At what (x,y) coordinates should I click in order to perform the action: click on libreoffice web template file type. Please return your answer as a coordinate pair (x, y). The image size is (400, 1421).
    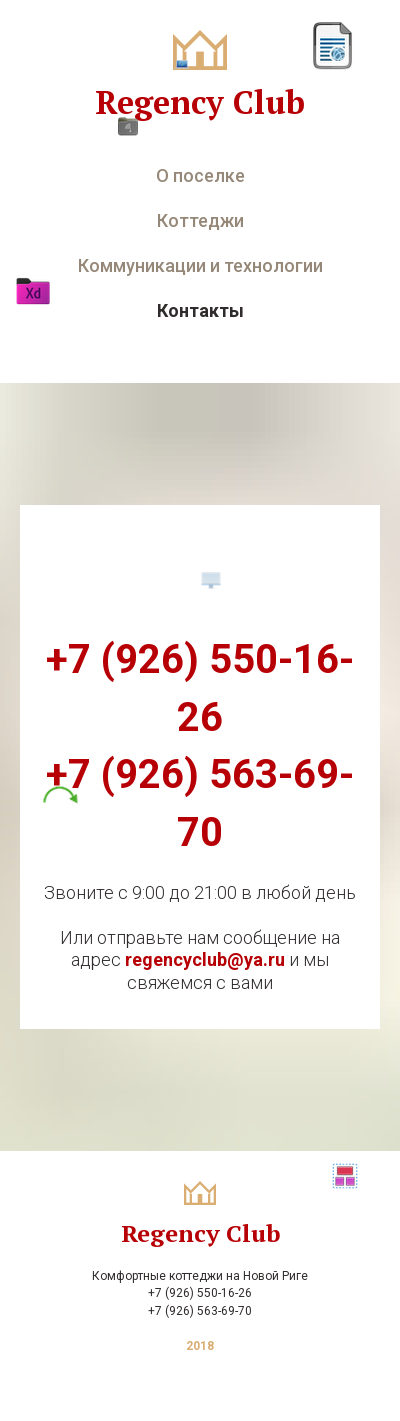
    Looking at the image, I should click on (332, 45).